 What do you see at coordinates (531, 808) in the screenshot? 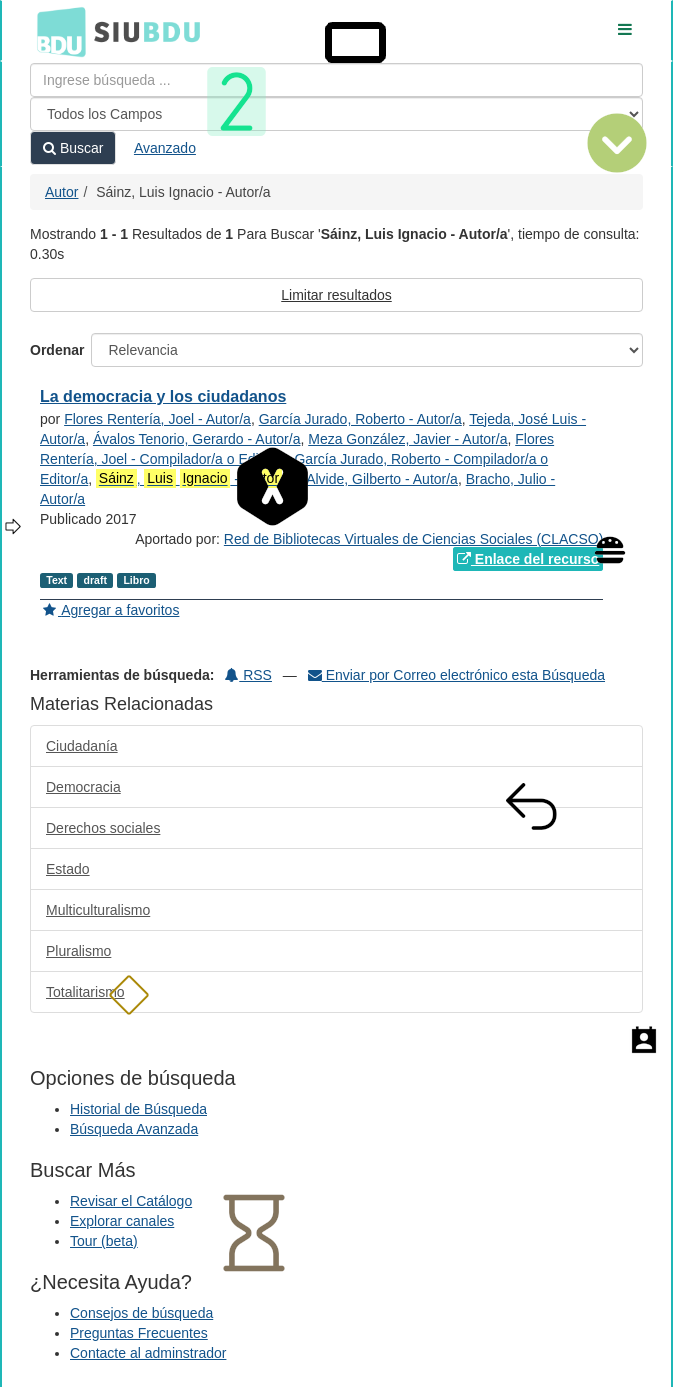
I see `undo the last action` at bounding box center [531, 808].